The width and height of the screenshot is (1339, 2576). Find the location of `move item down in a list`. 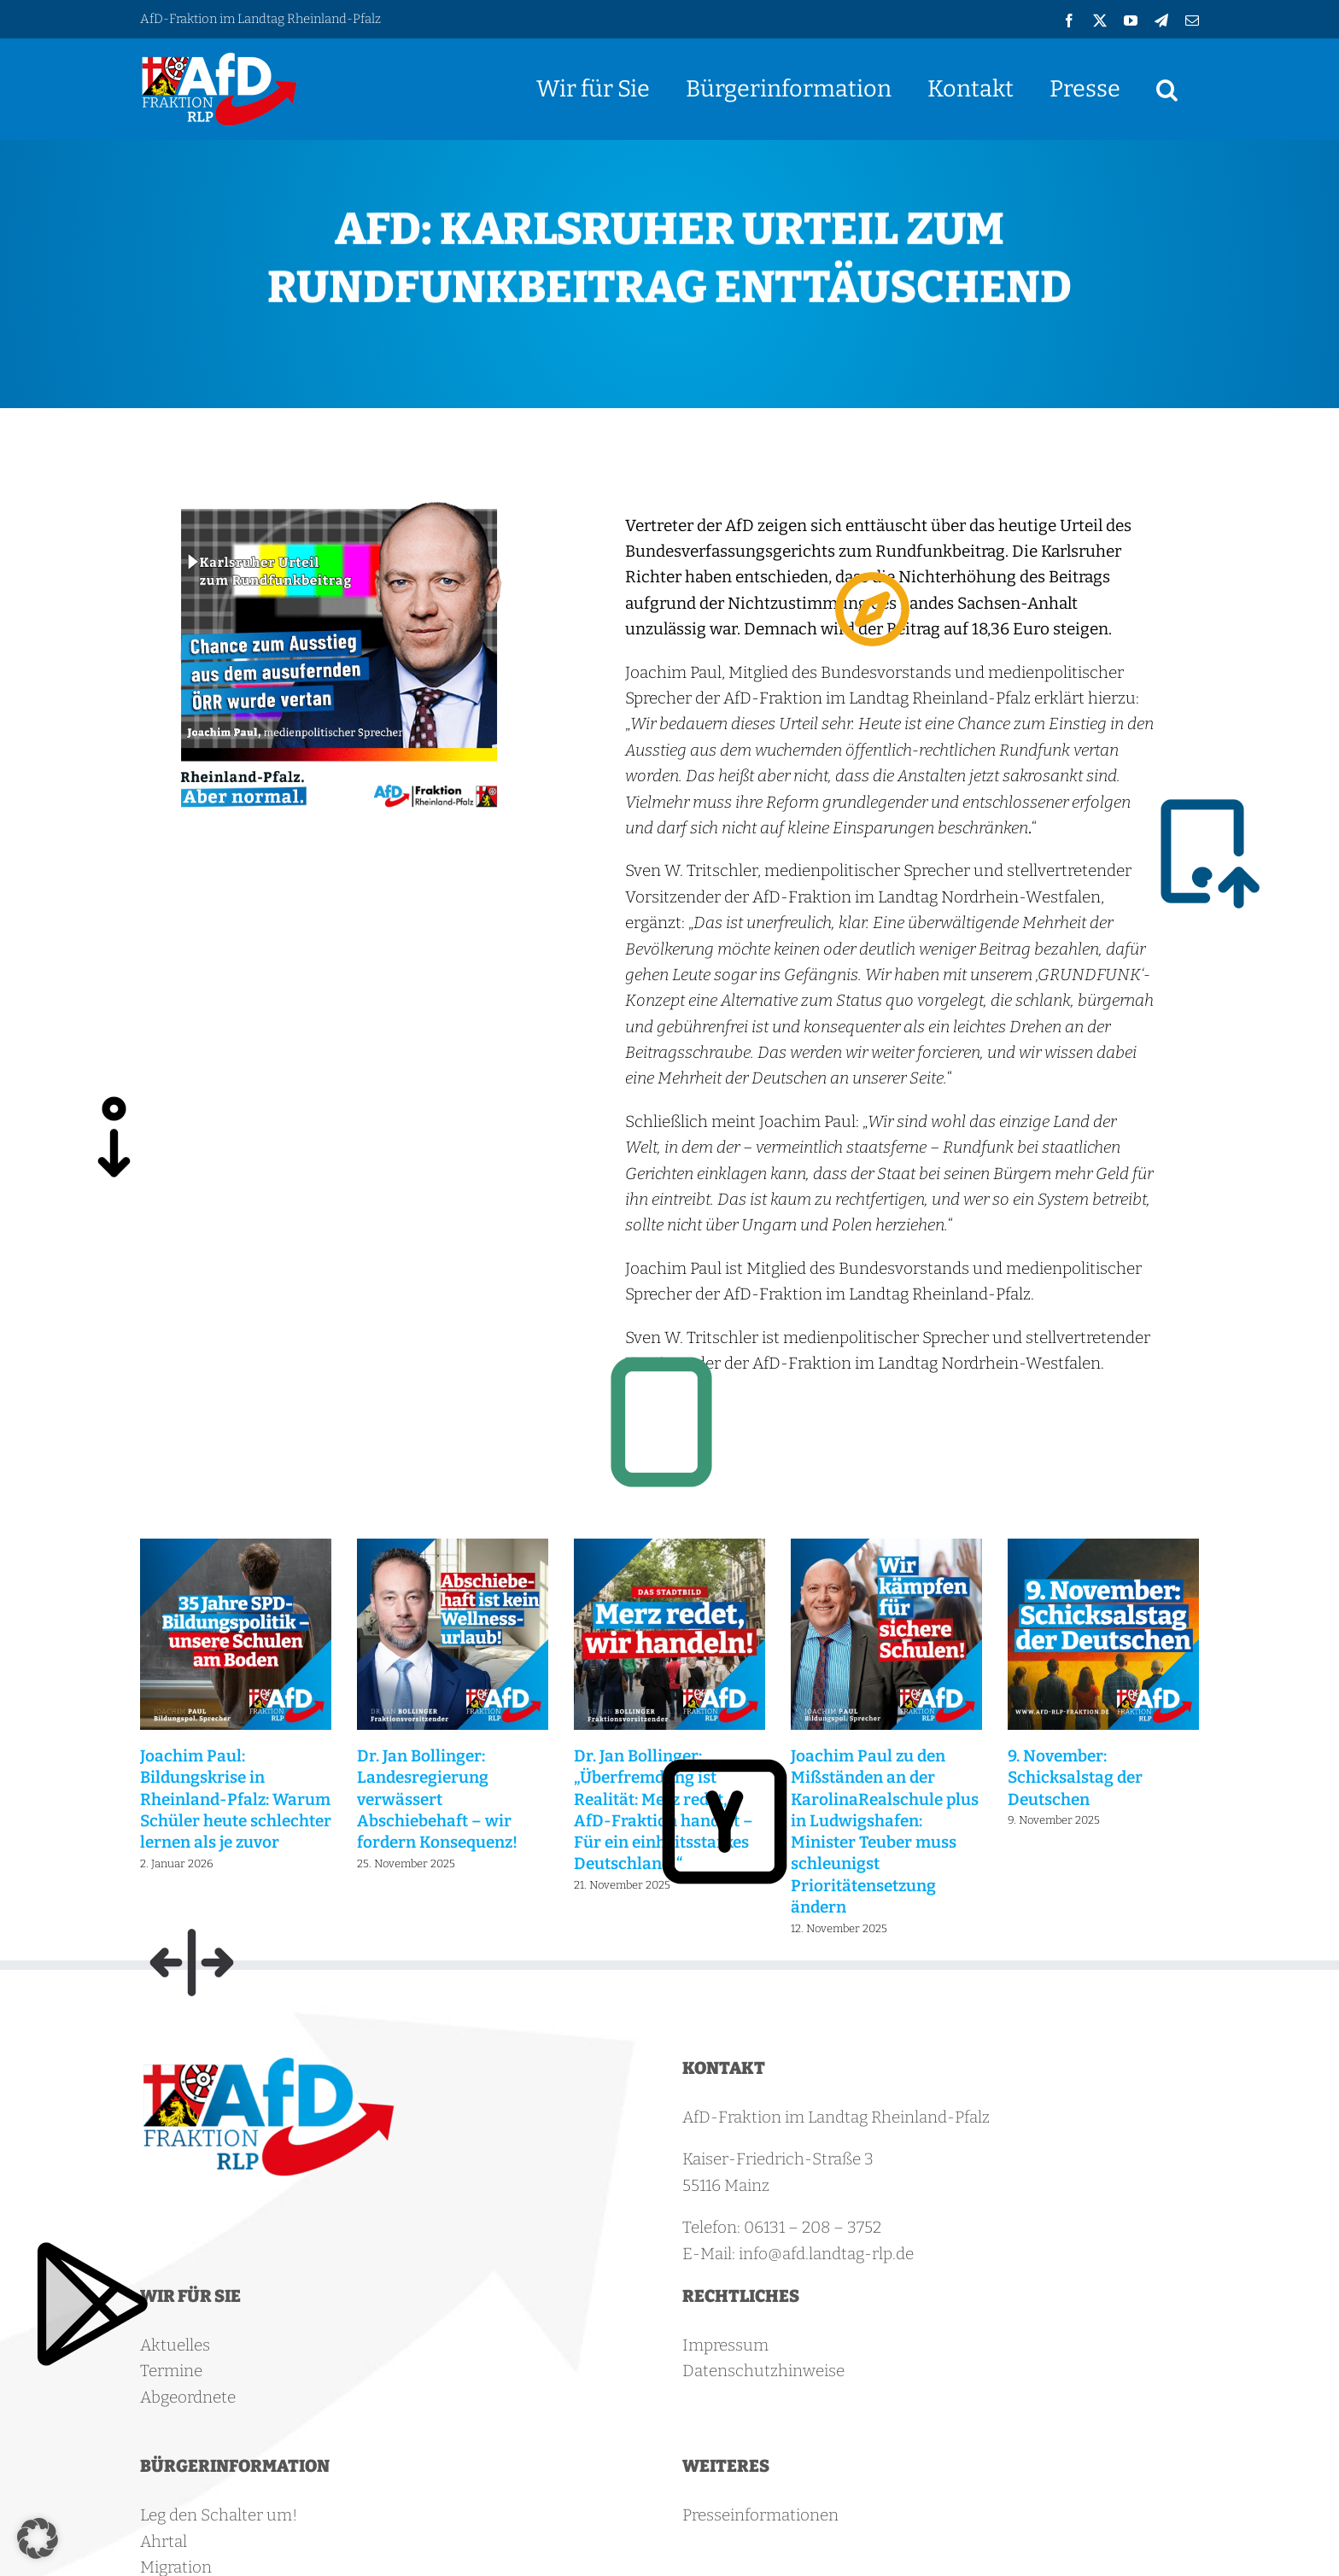

move item down in a list is located at coordinates (114, 1136).